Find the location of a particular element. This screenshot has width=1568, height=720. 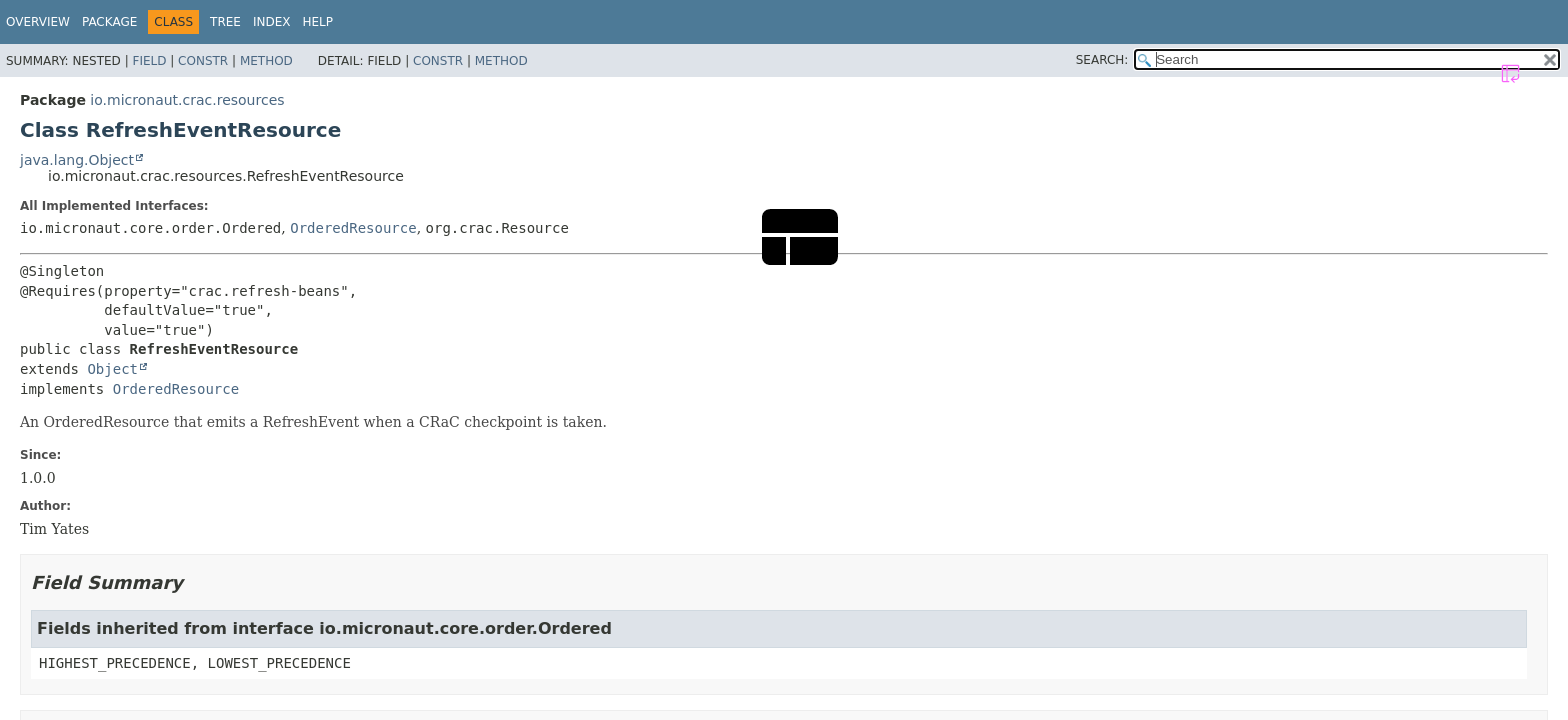

pivot data by column in a table or spreadsheet is located at coordinates (1510, 73).